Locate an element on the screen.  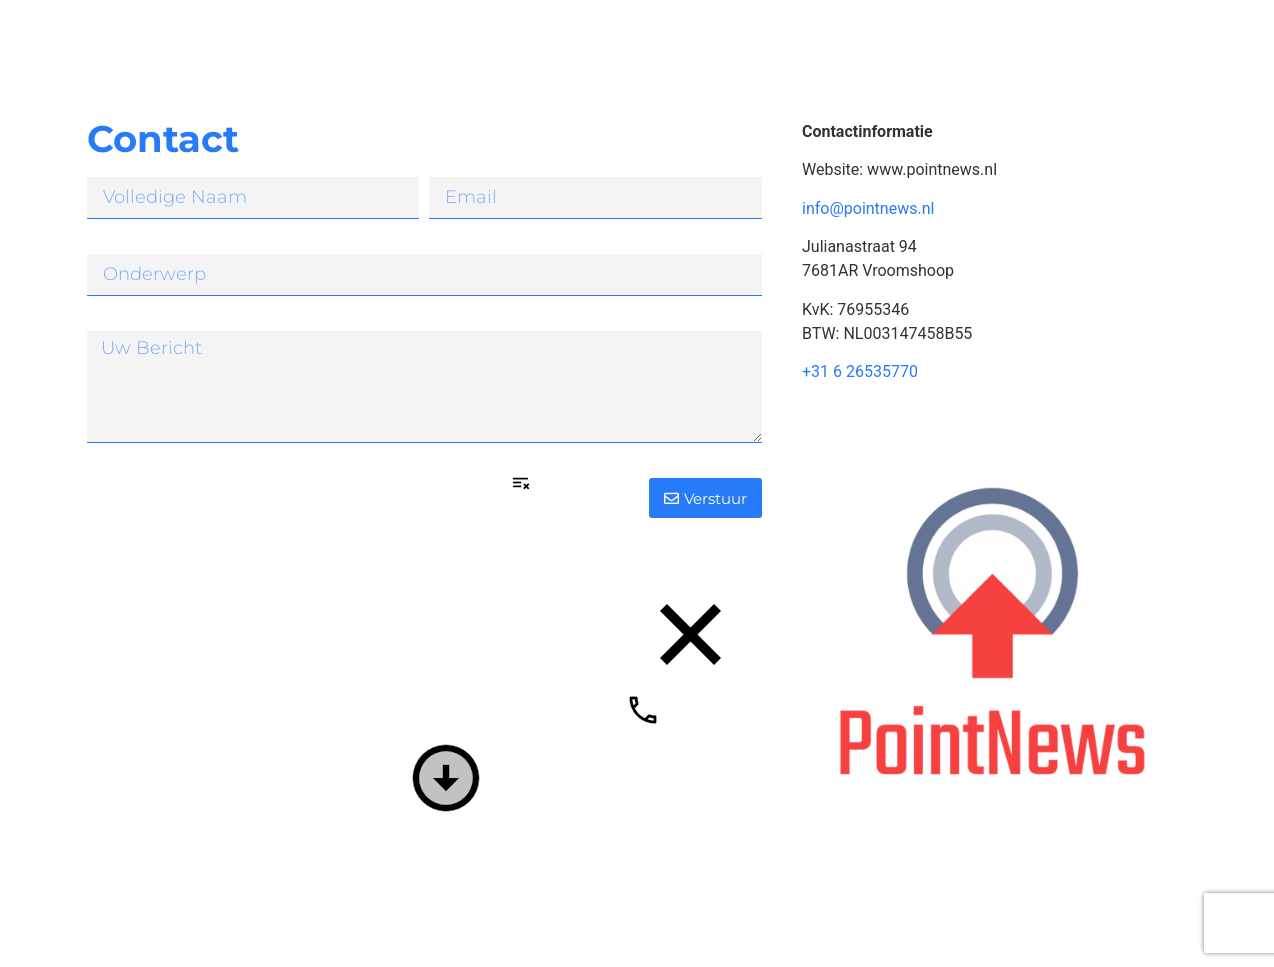
remove a playlist is located at coordinates (520, 482).